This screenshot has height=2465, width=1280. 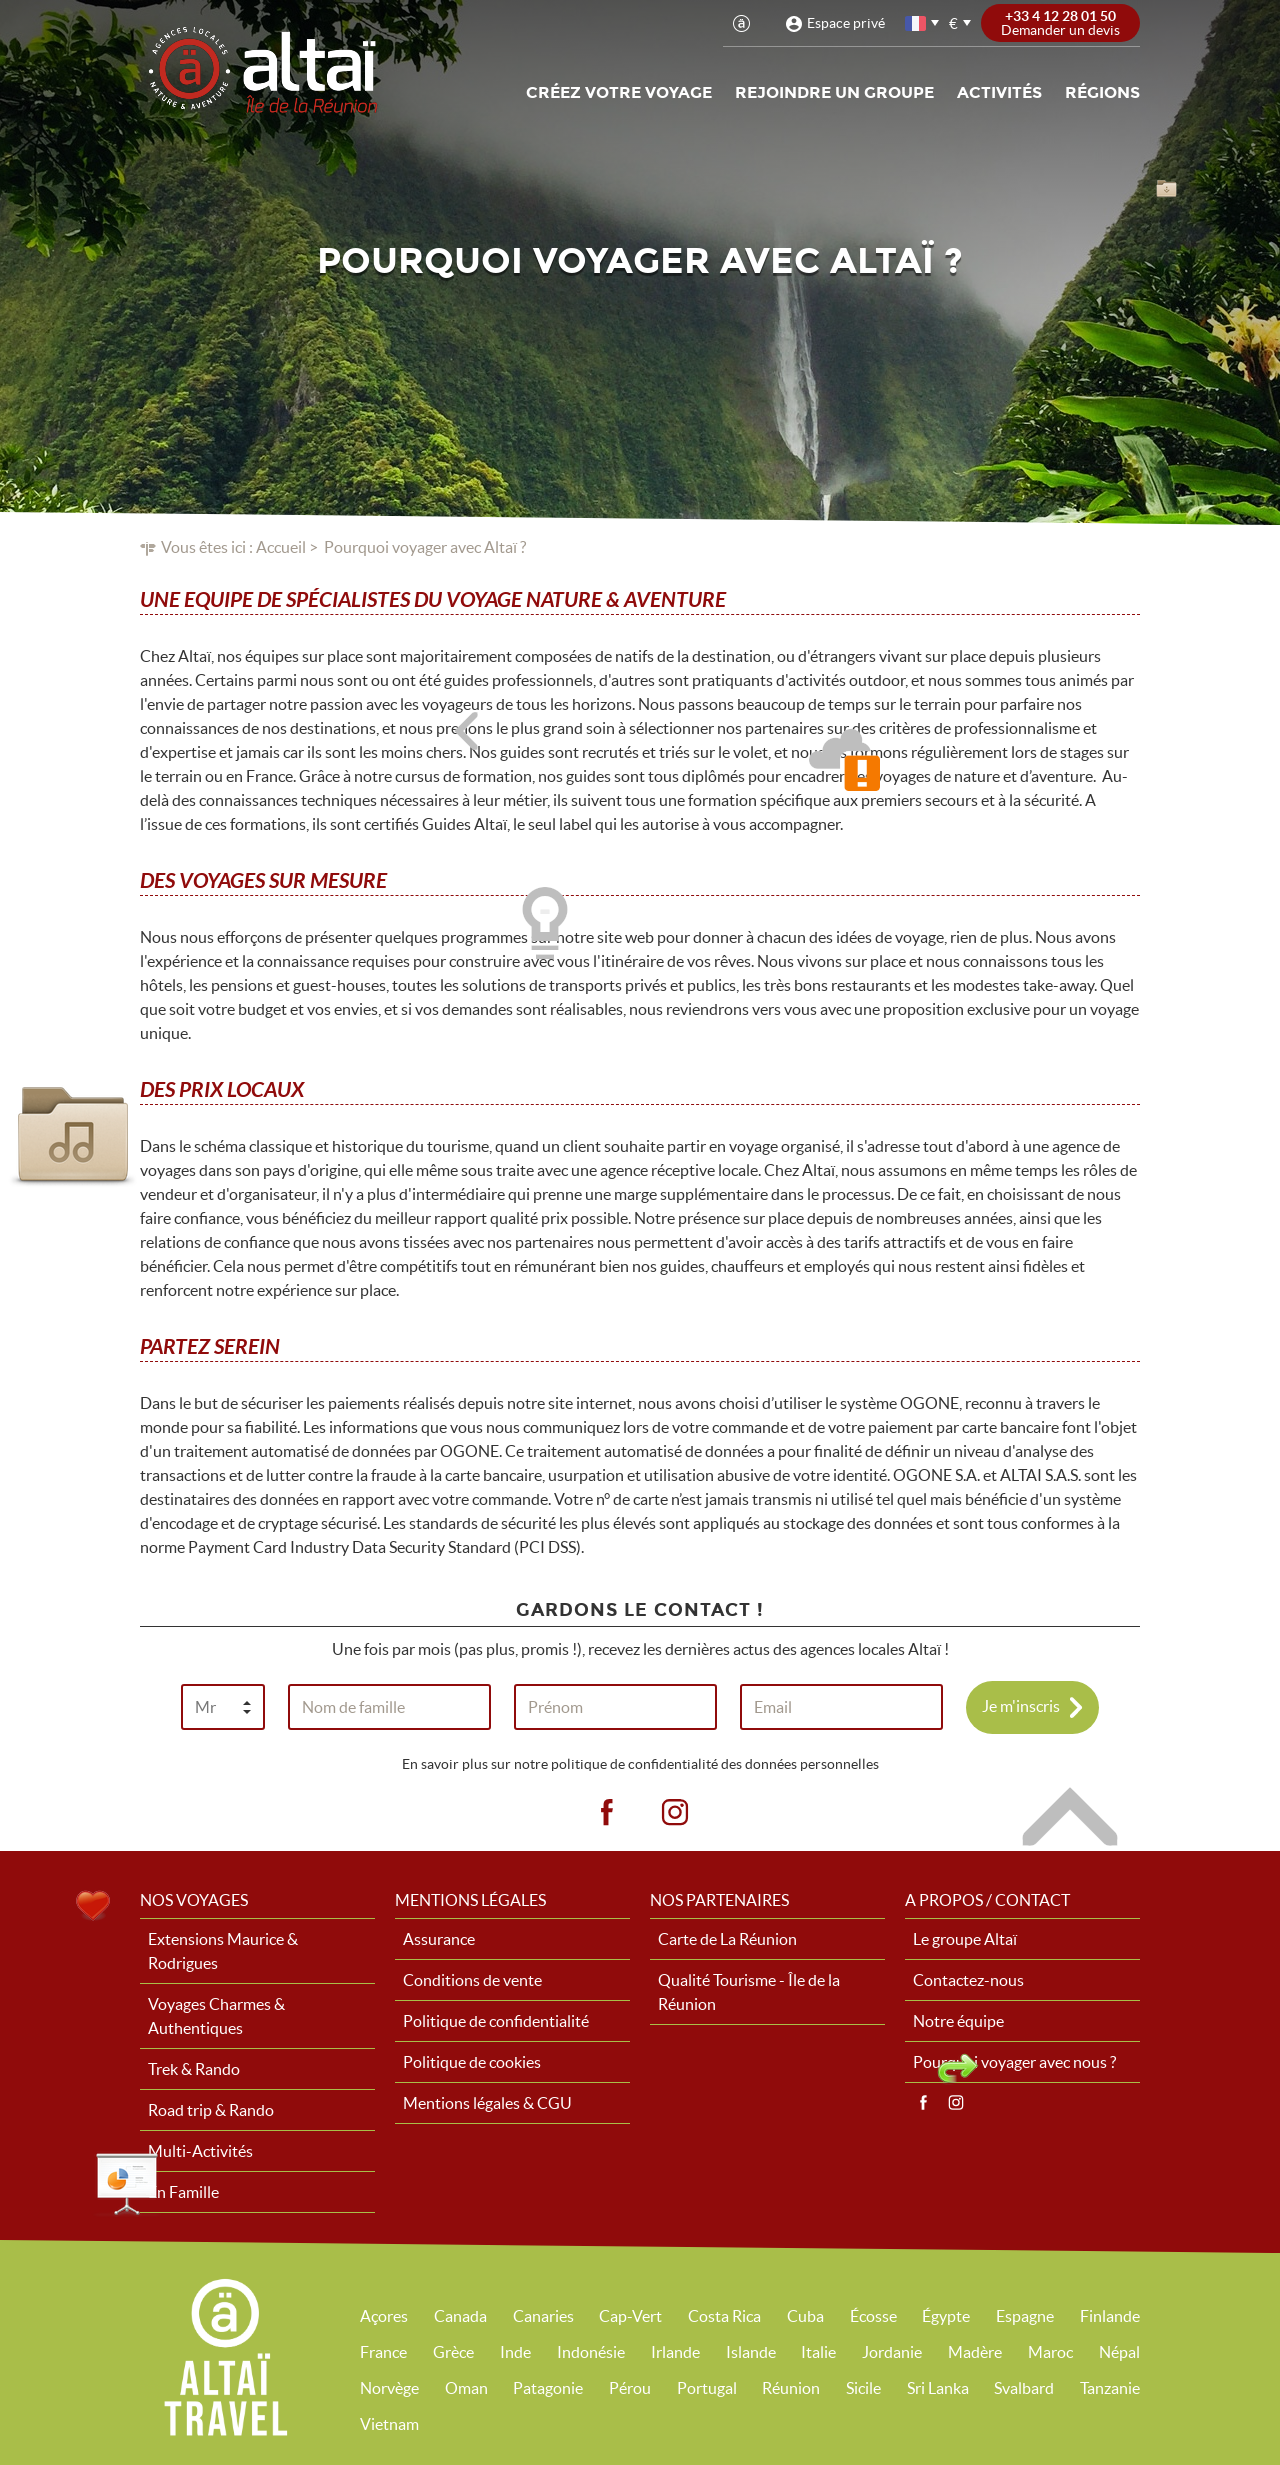 I want to click on access your downloads folder, so click(x=1166, y=189).